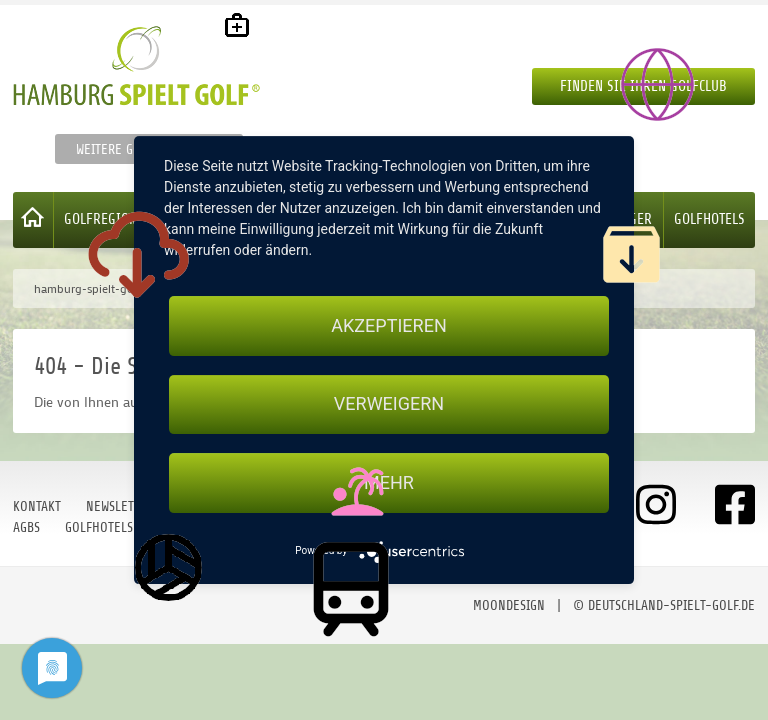  Describe the element at coordinates (137, 248) in the screenshot. I see `download file from cloud storage` at that location.